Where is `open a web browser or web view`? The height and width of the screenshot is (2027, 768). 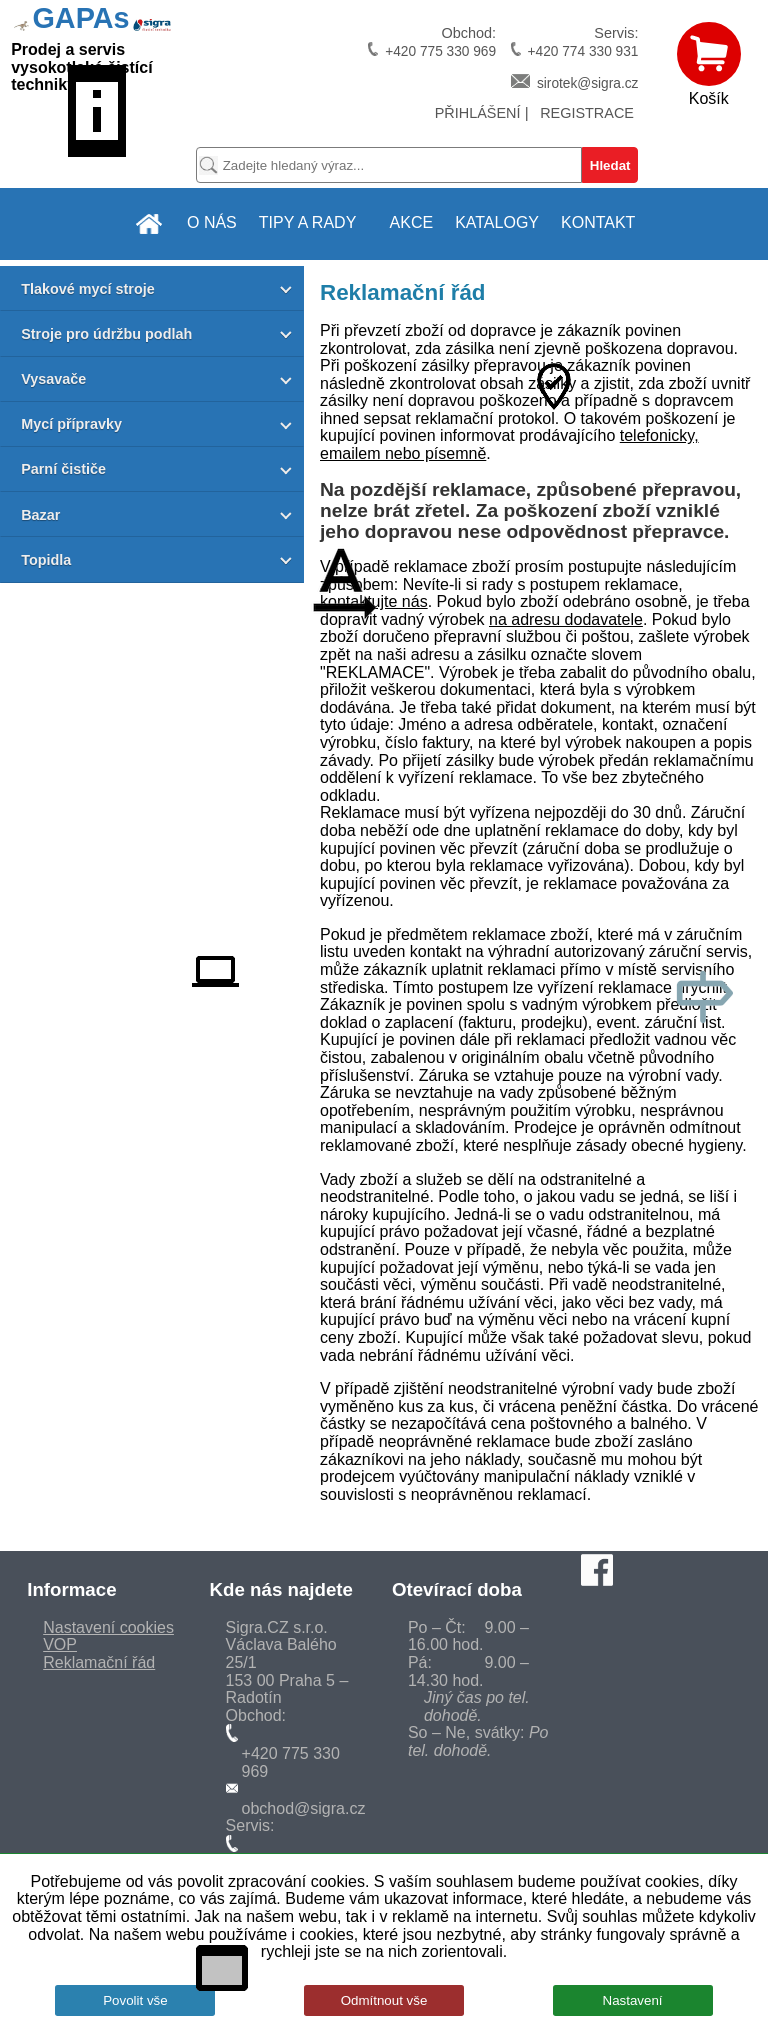
open a web browser or web view is located at coordinates (222, 1968).